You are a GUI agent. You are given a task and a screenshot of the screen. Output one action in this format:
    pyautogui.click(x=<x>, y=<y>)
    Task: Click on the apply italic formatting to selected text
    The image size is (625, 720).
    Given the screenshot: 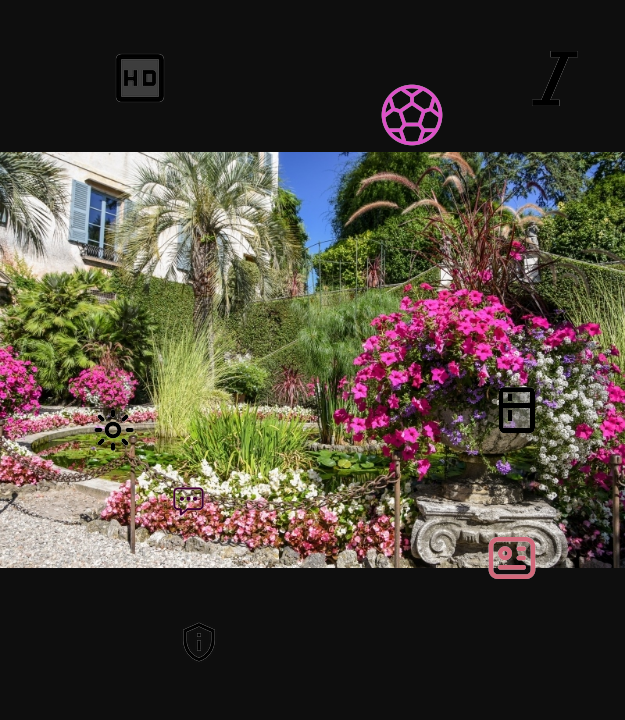 What is the action you would take?
    pyautogui.click(x=556, y=78)
    